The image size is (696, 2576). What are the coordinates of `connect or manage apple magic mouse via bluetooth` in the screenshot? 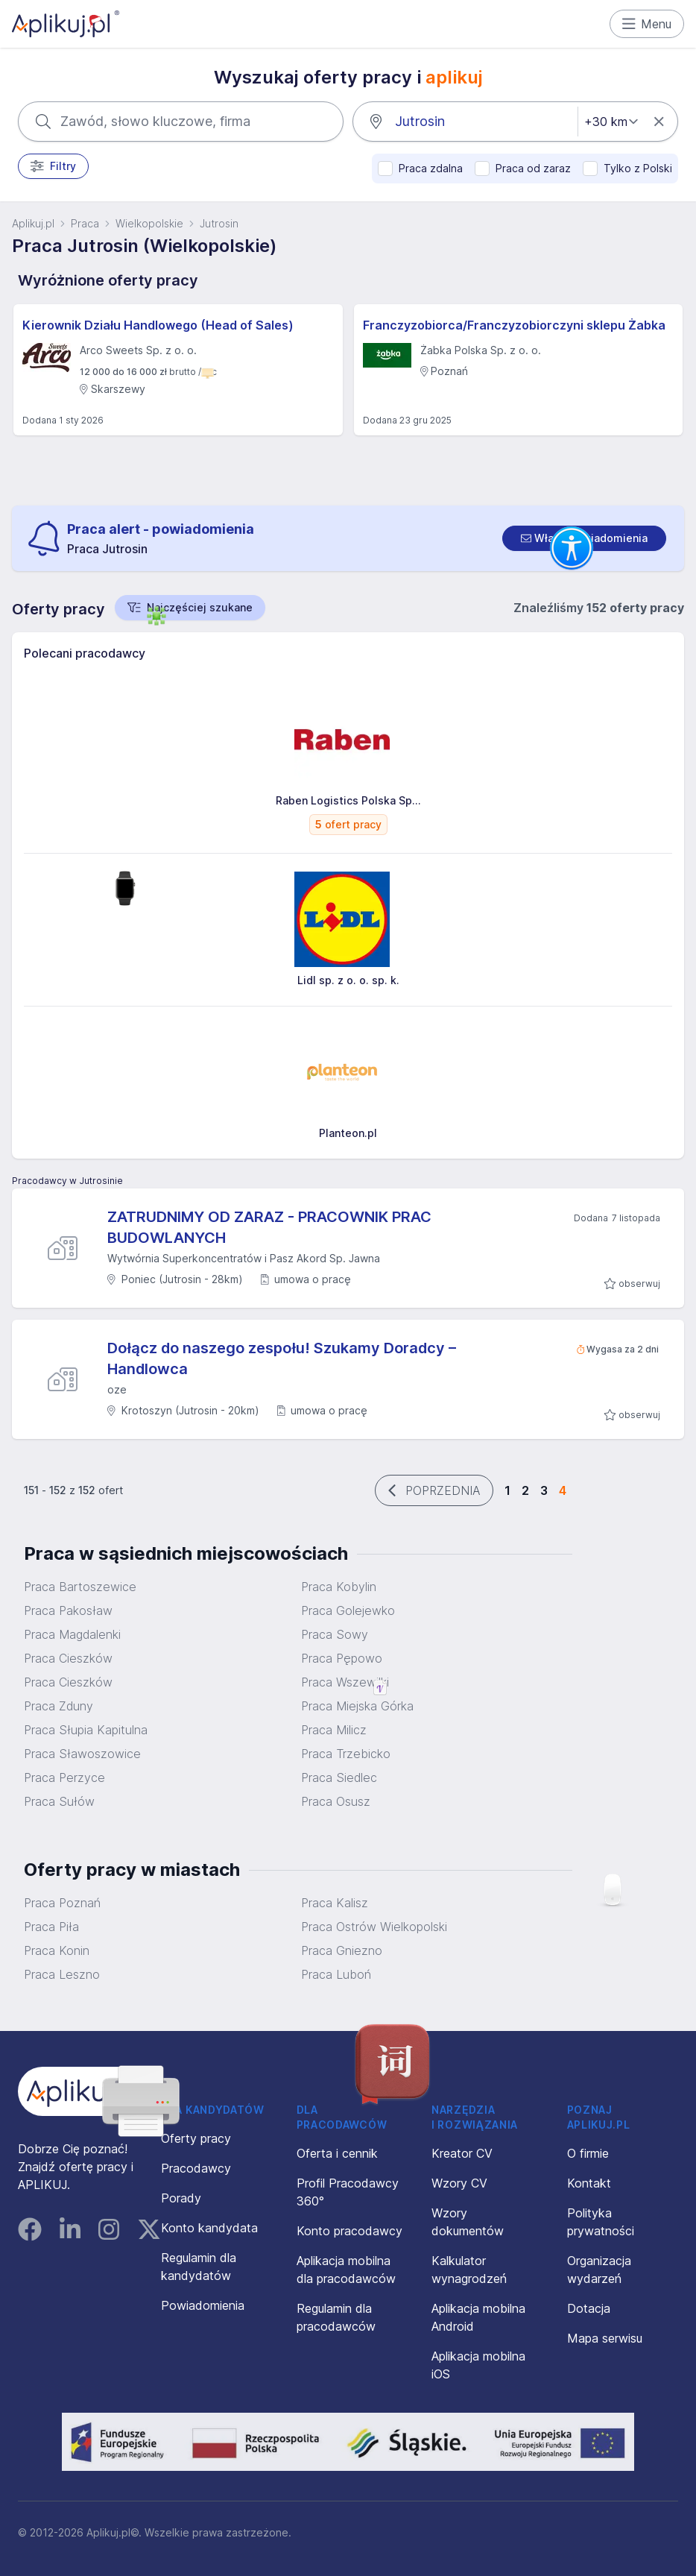 It's located at (613, 1891).